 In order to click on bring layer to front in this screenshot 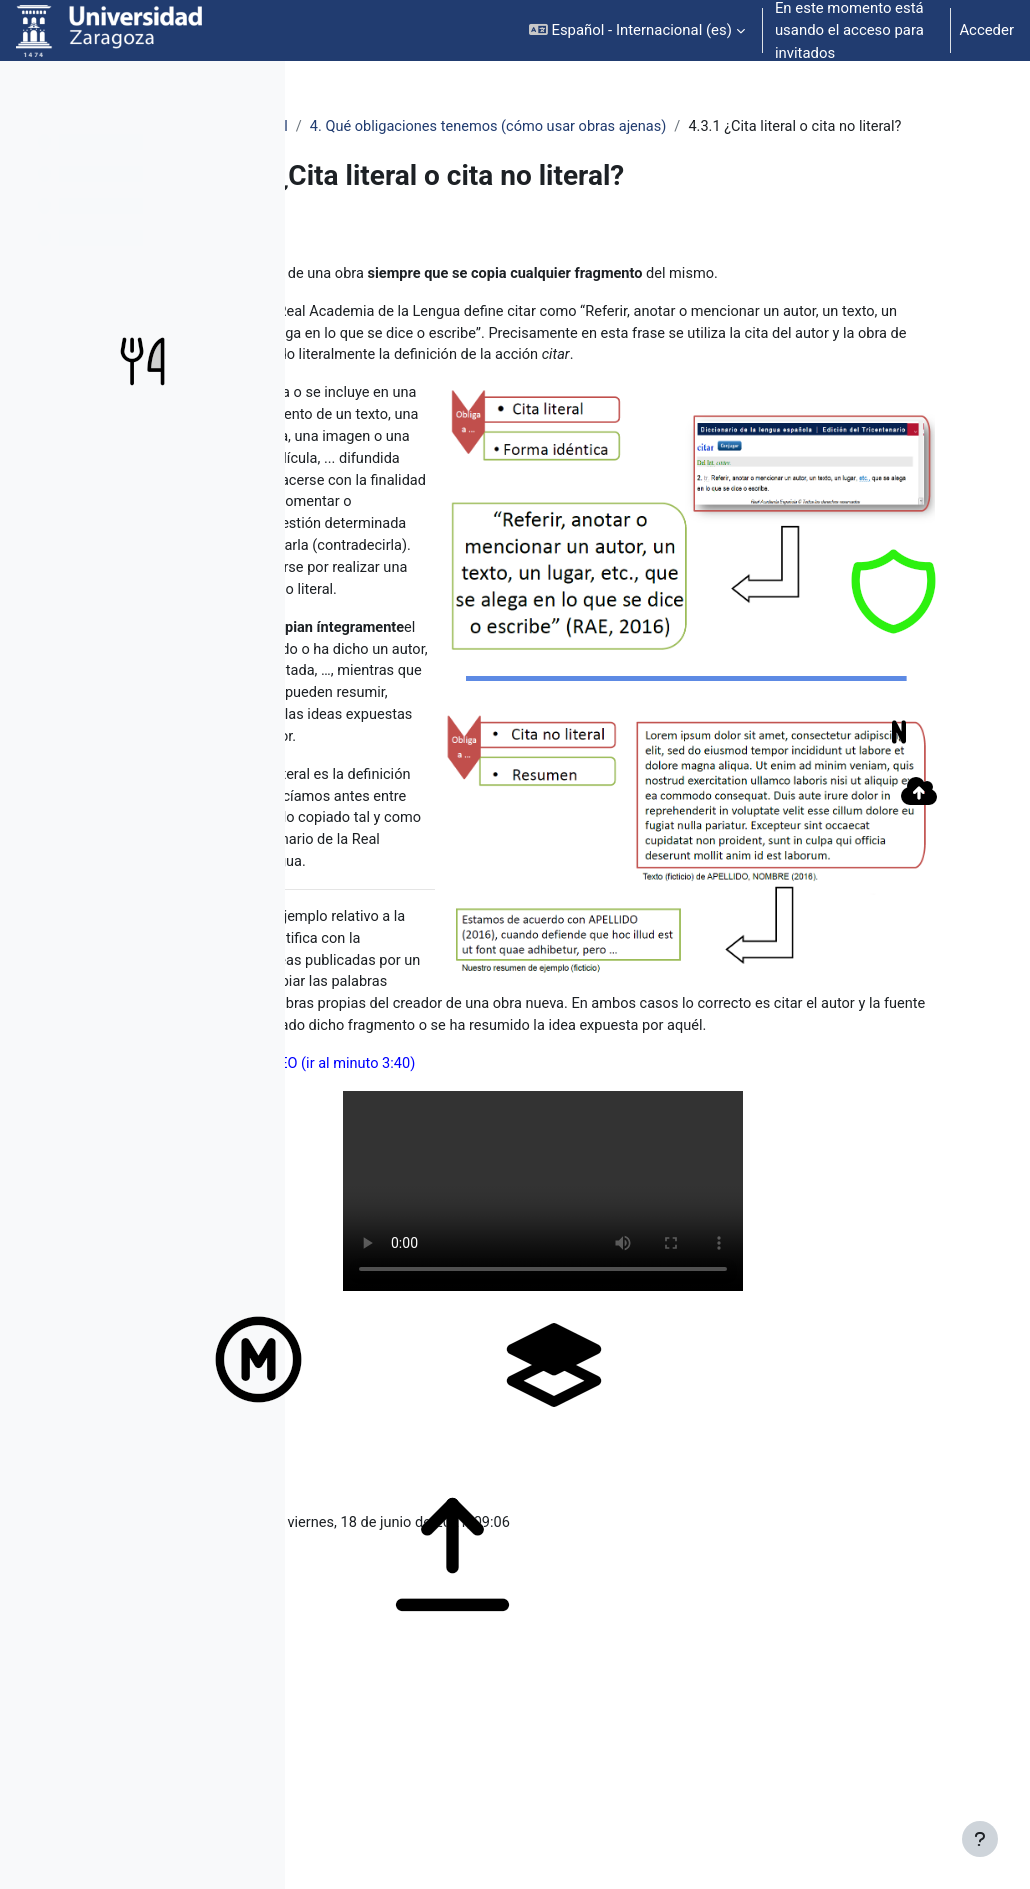, I will do `click(554, 1365)`.